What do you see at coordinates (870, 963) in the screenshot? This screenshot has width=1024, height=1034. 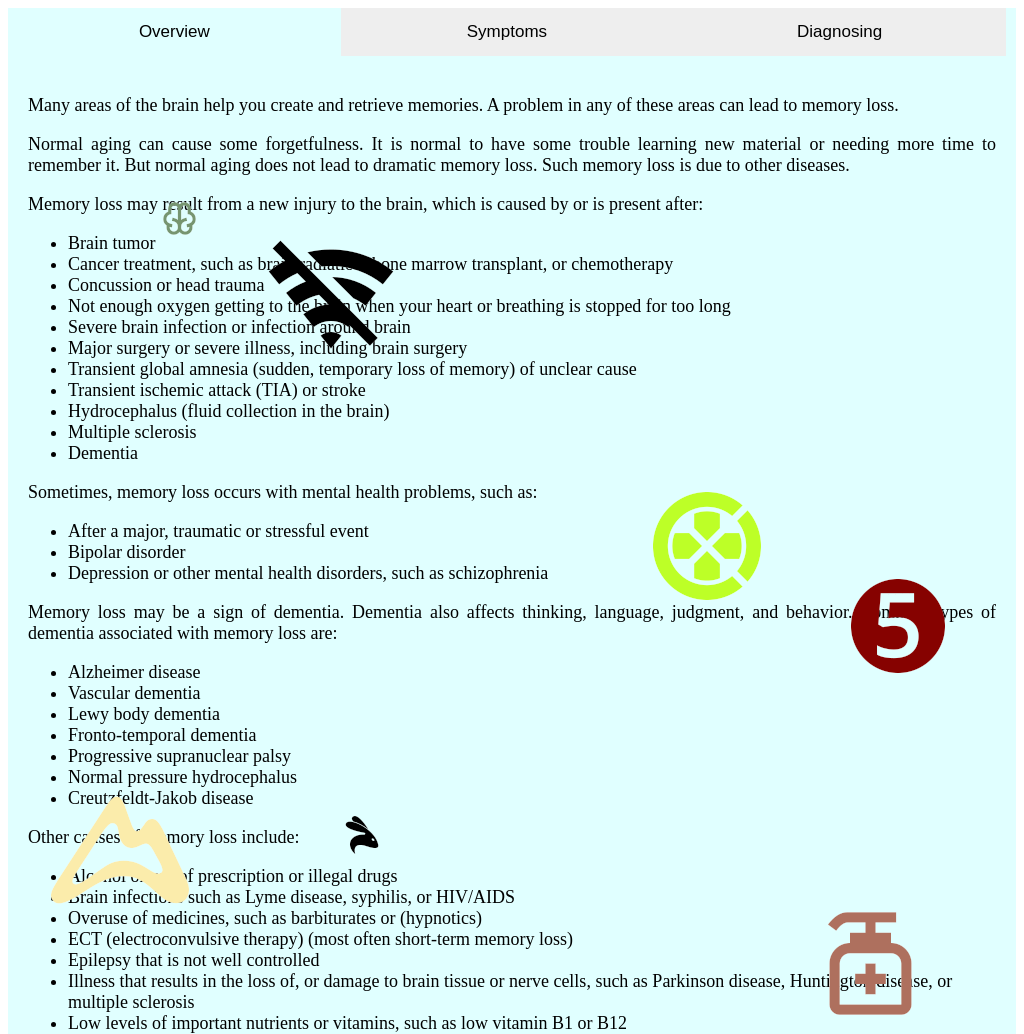 I see `access hand sanitizer station location` at bounding box center [870, 963].